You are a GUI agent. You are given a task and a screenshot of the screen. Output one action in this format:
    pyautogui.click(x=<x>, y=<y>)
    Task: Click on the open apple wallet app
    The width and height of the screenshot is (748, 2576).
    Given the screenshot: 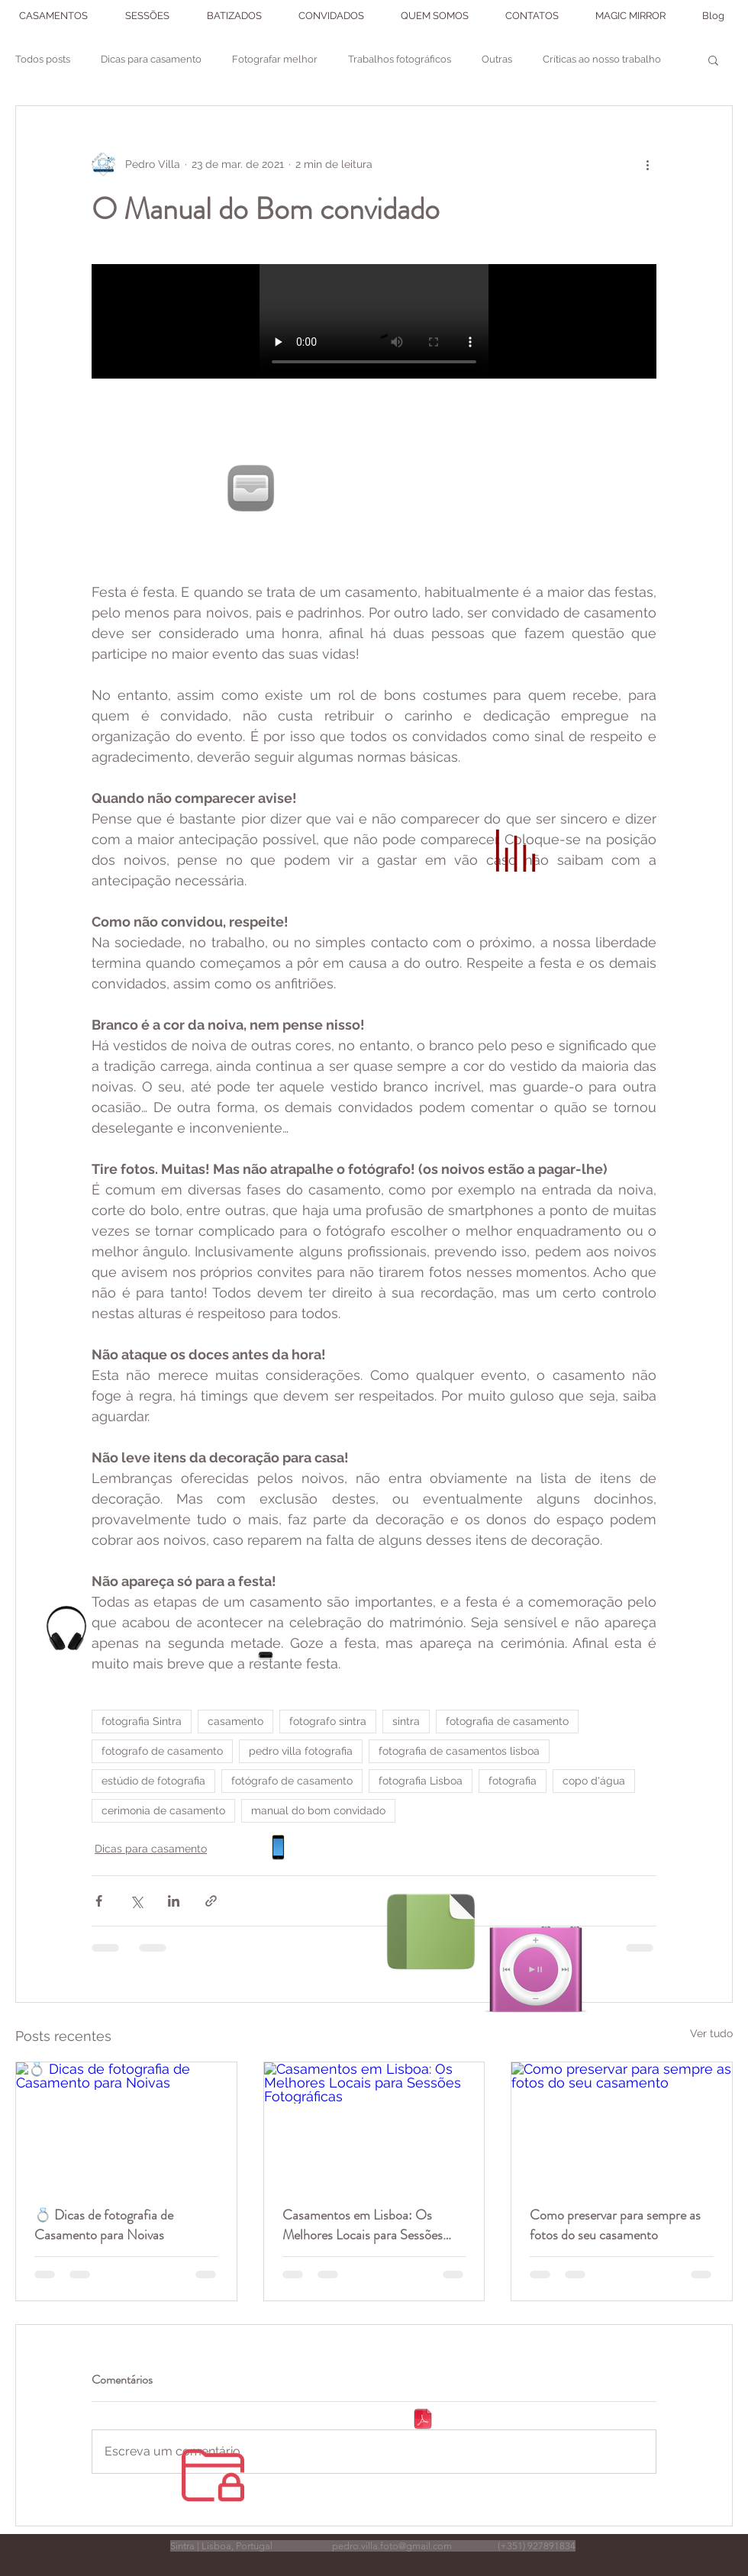 What is the action you would take?
    pyautogui.click(x=250, y=488)
    